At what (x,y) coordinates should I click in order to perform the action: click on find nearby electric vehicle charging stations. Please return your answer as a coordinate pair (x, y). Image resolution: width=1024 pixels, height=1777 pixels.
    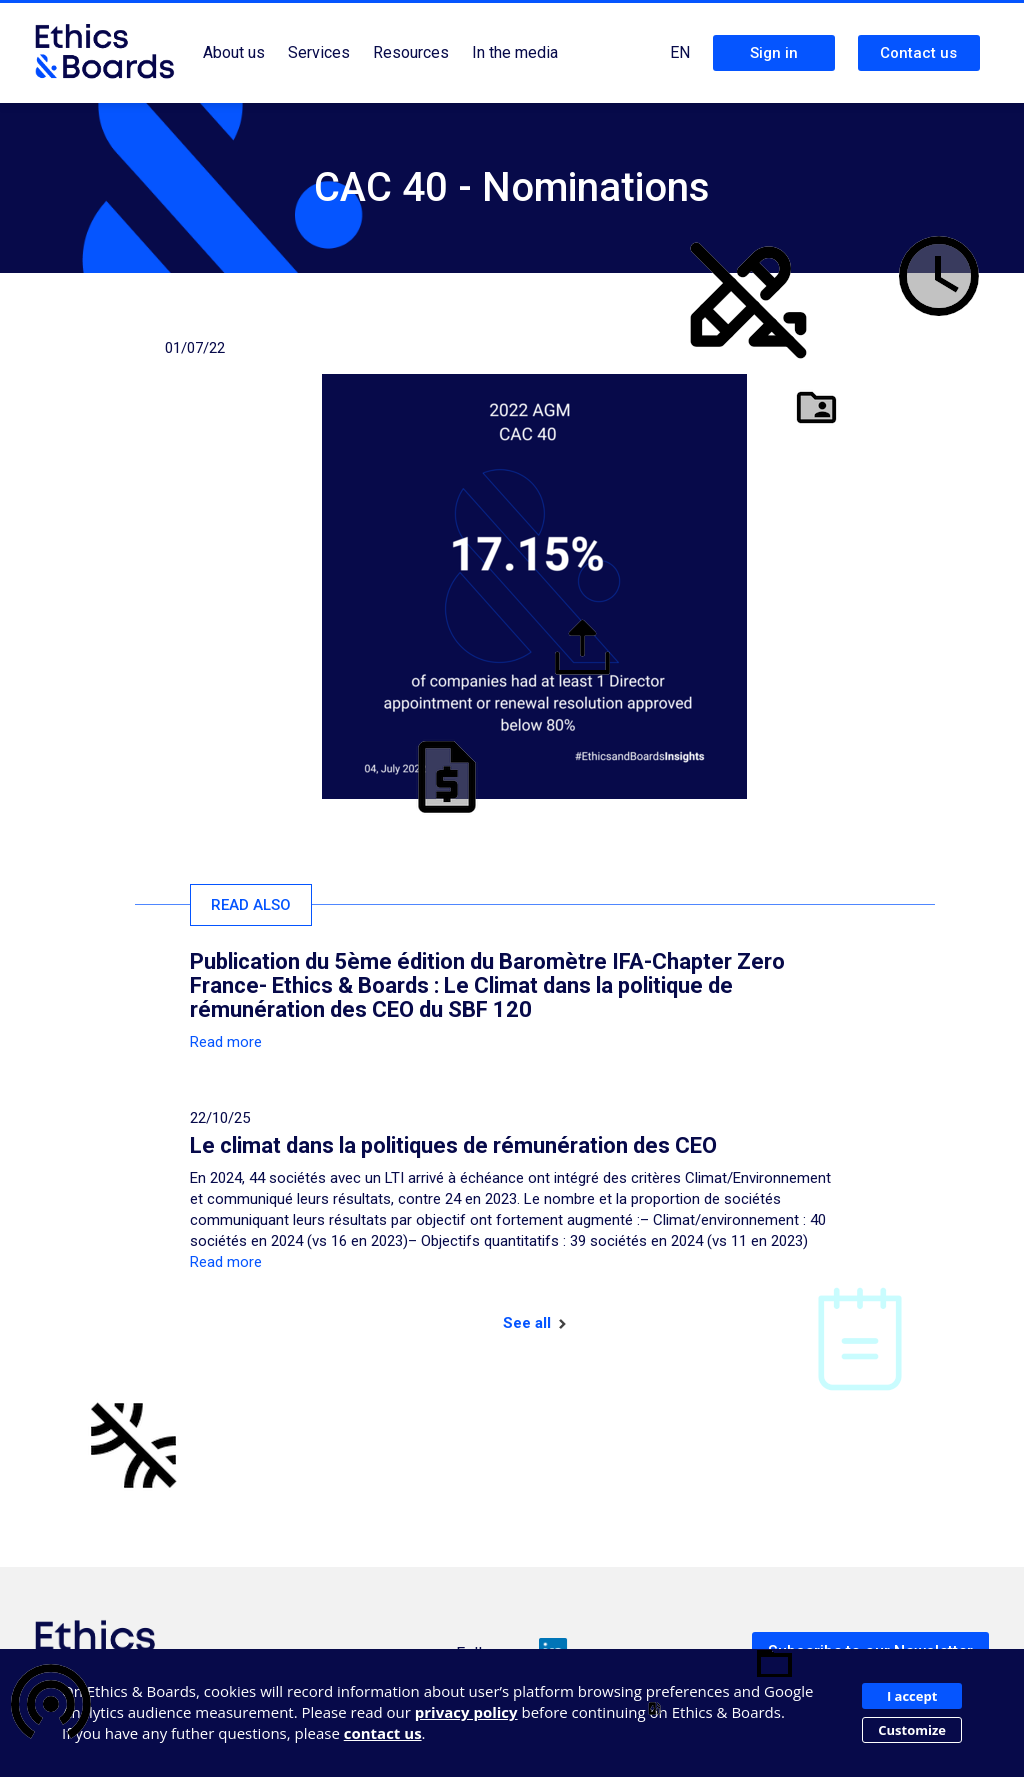
    Looking at the image, I should click on (654, 1708).